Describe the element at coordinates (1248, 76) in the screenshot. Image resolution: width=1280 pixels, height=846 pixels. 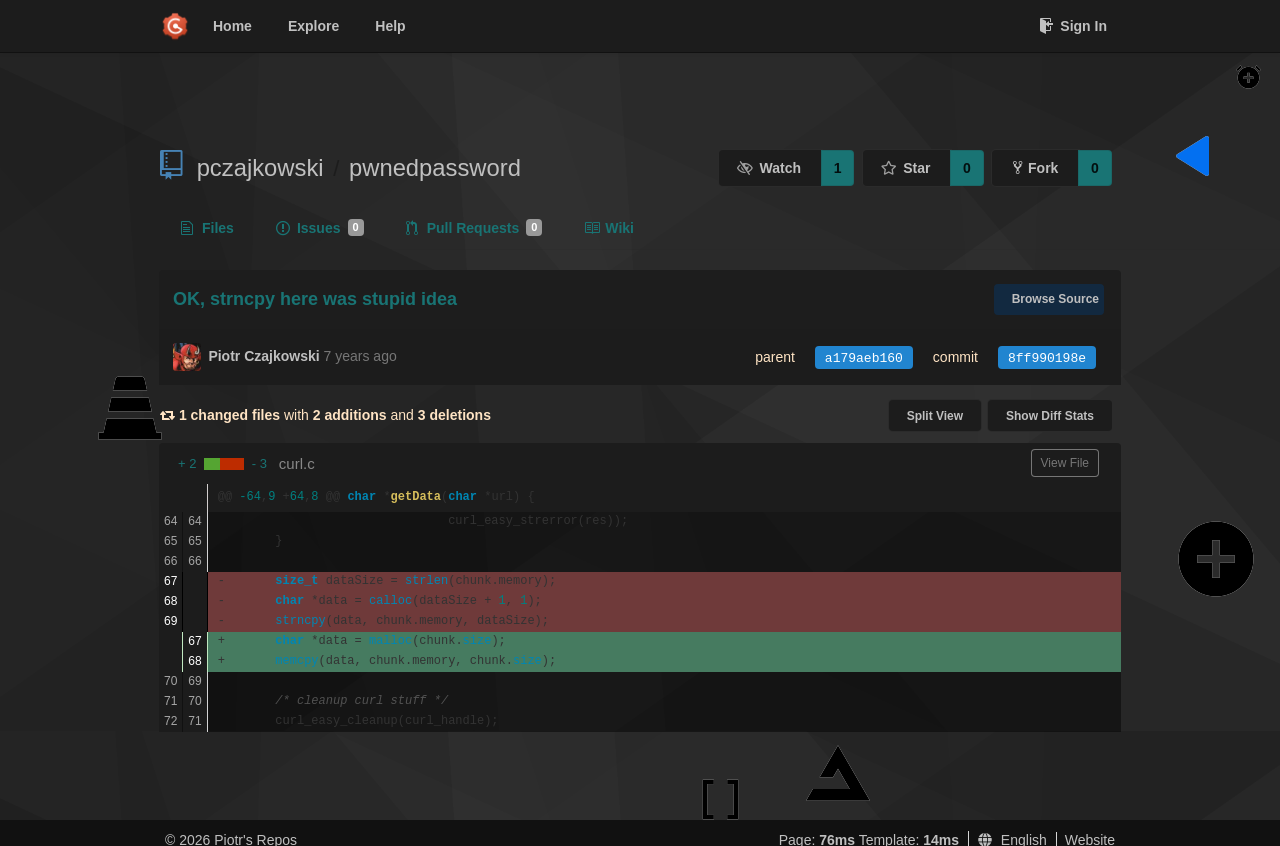
I see `add a new alarm` at that location.